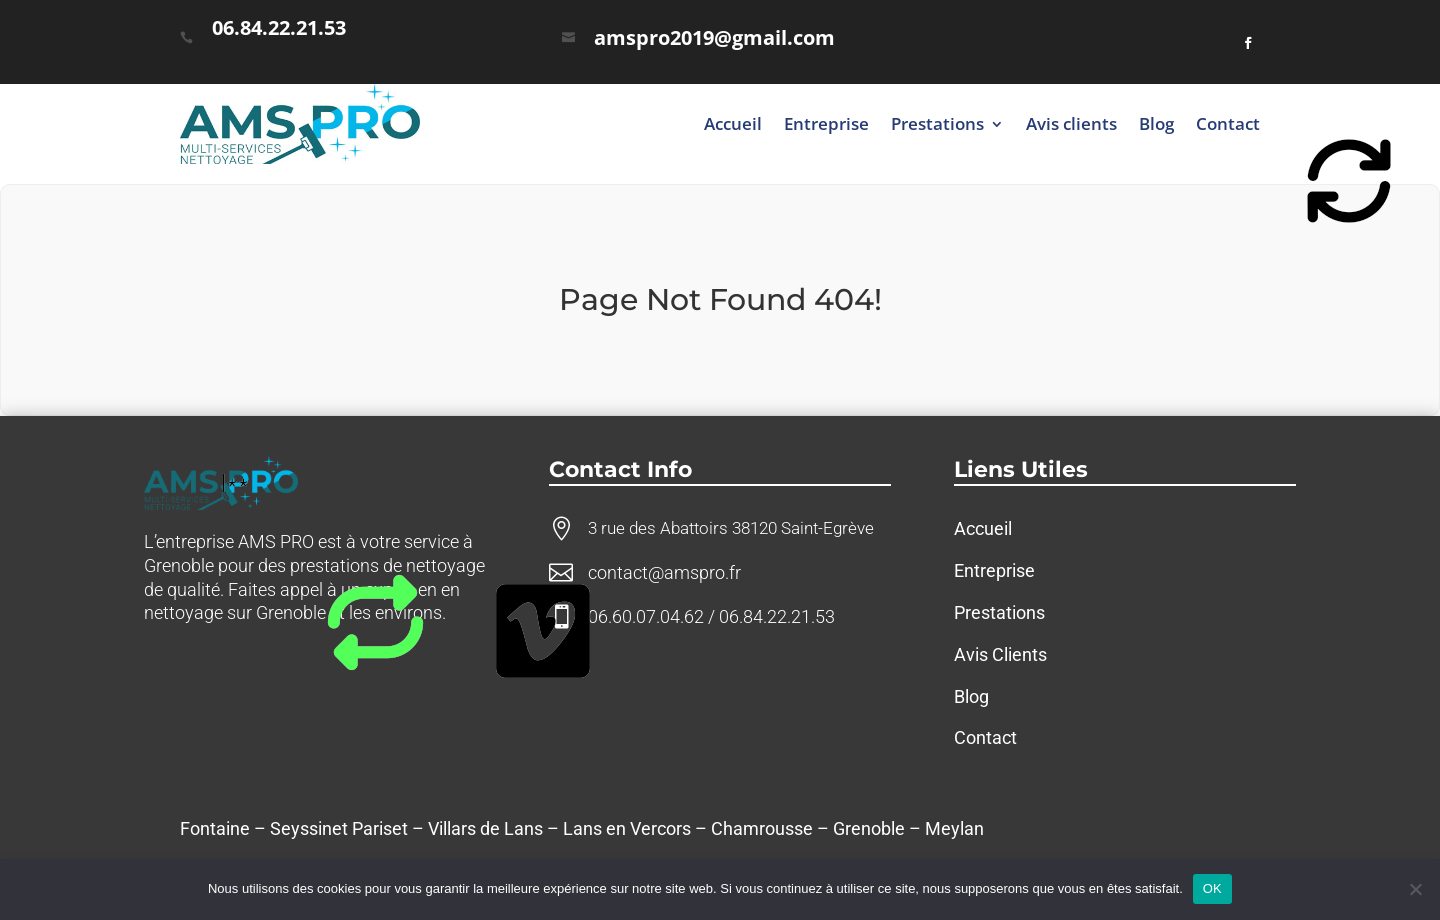 The height and width of the screenshot is (920, 1440). Describe the element at coordinates (234, 483) in the screenshot. I see `enter or view password field` at that location.